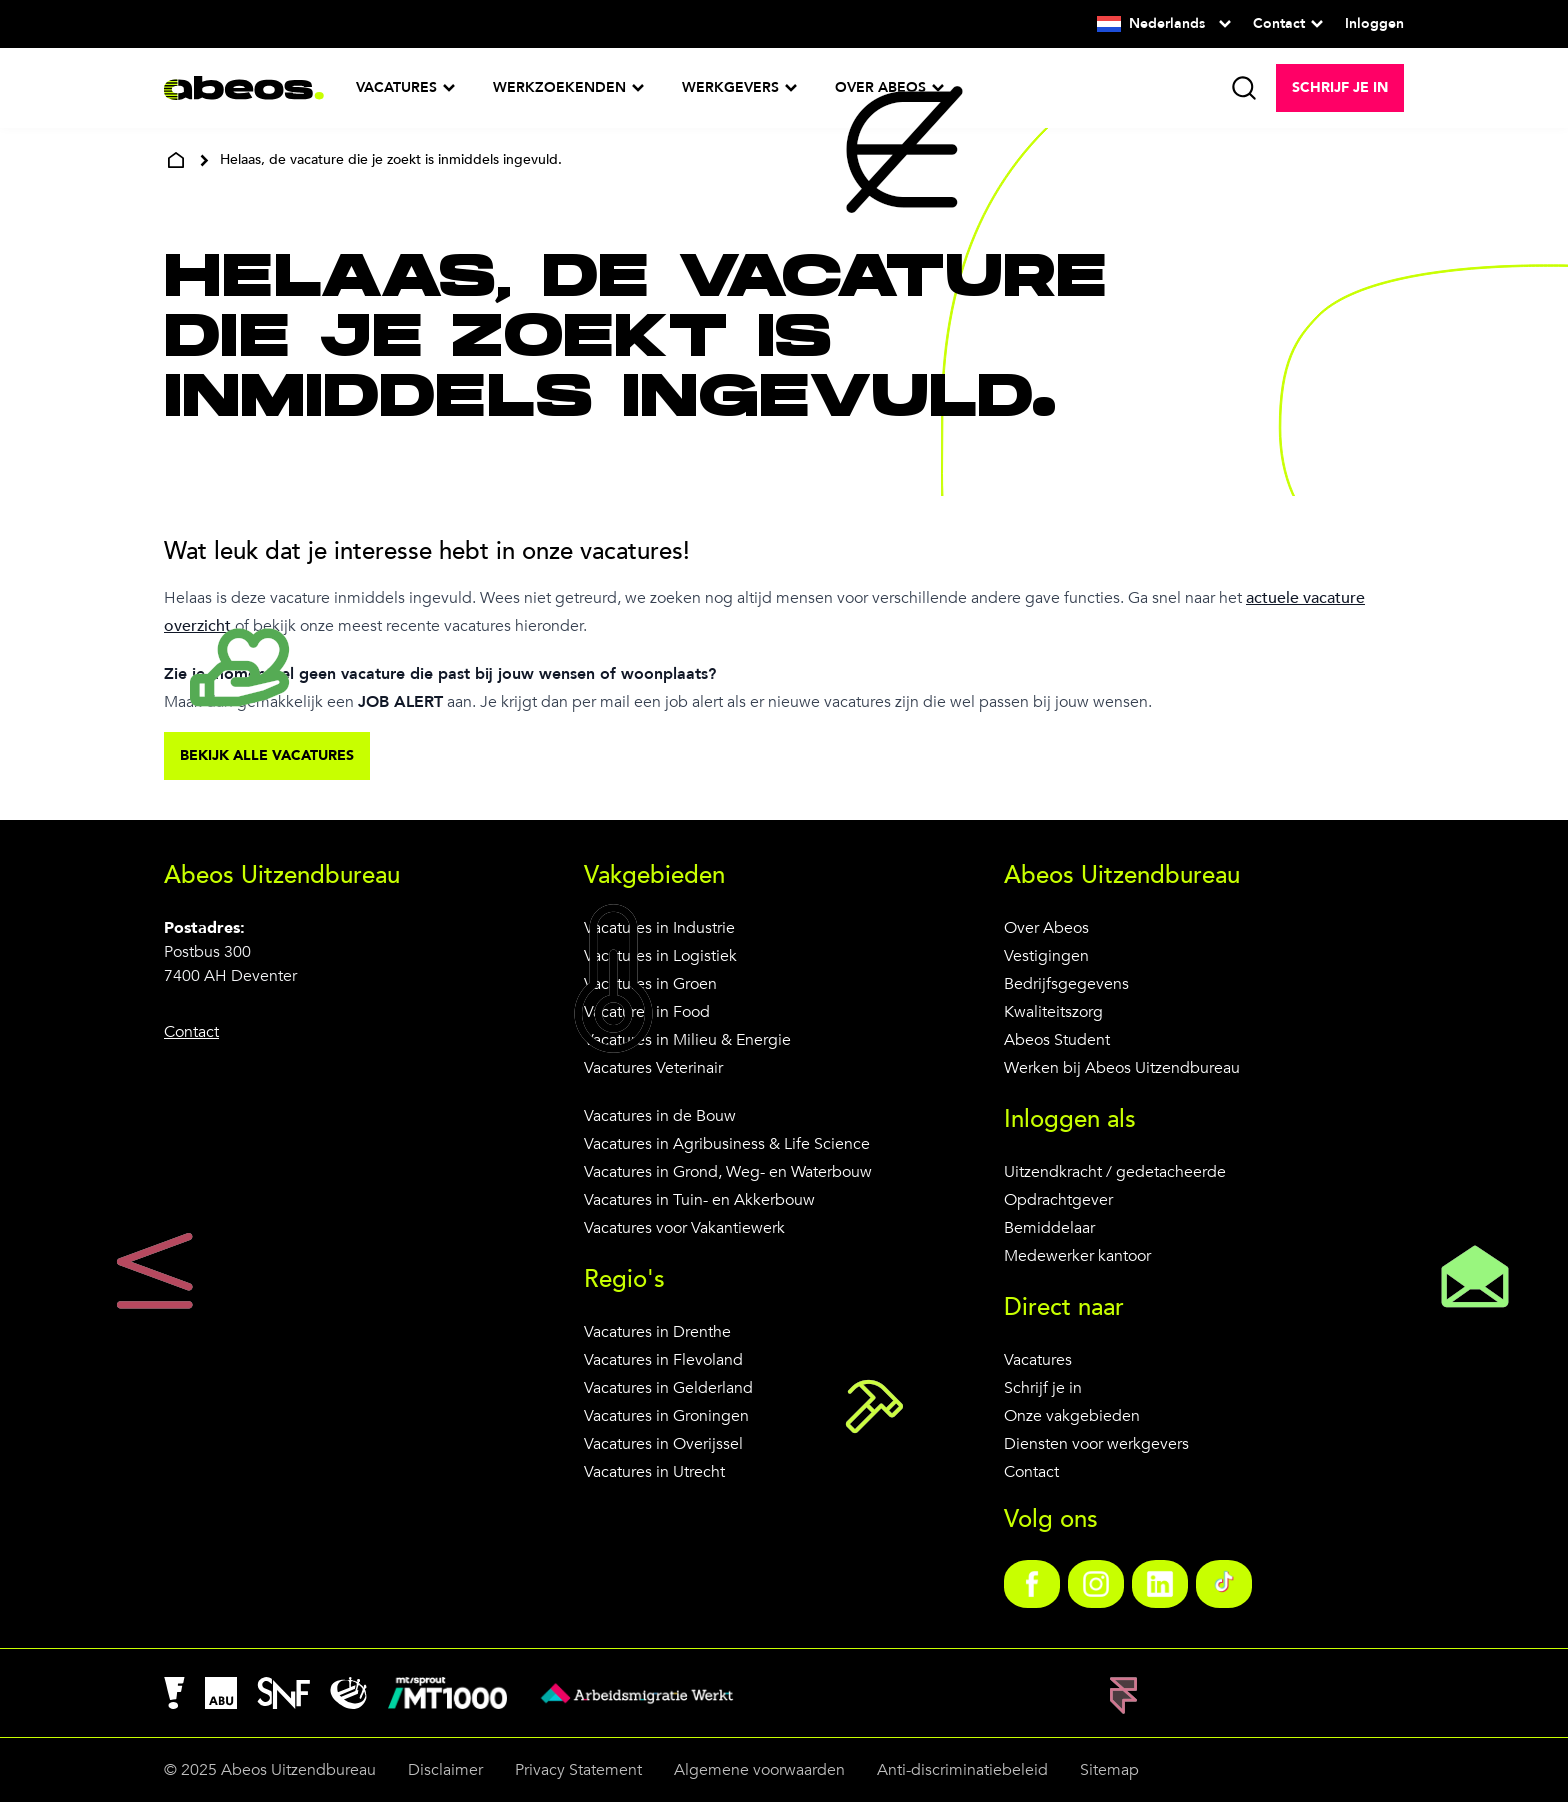 Image resolution: width=1568 pixels, height=1802 pixels. I want to click on less than or equal to mathematical operator, so click(156, 1272).